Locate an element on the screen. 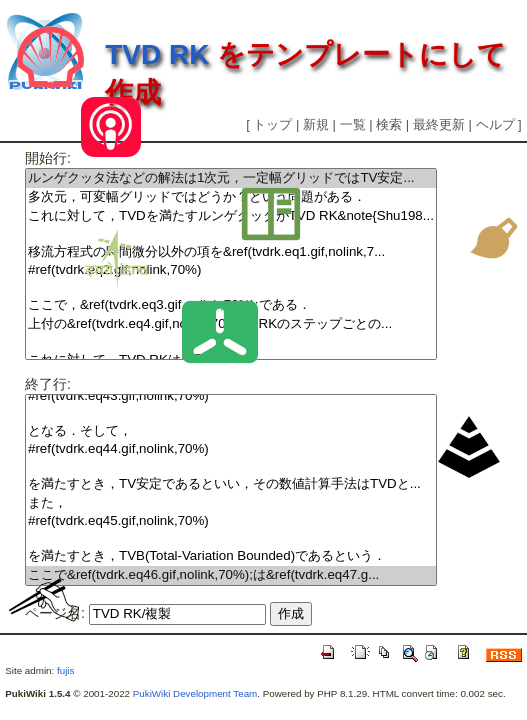 This screenshot has height=720, width=527. open tabelog restaurant review app is located at coordinates (44, 600).